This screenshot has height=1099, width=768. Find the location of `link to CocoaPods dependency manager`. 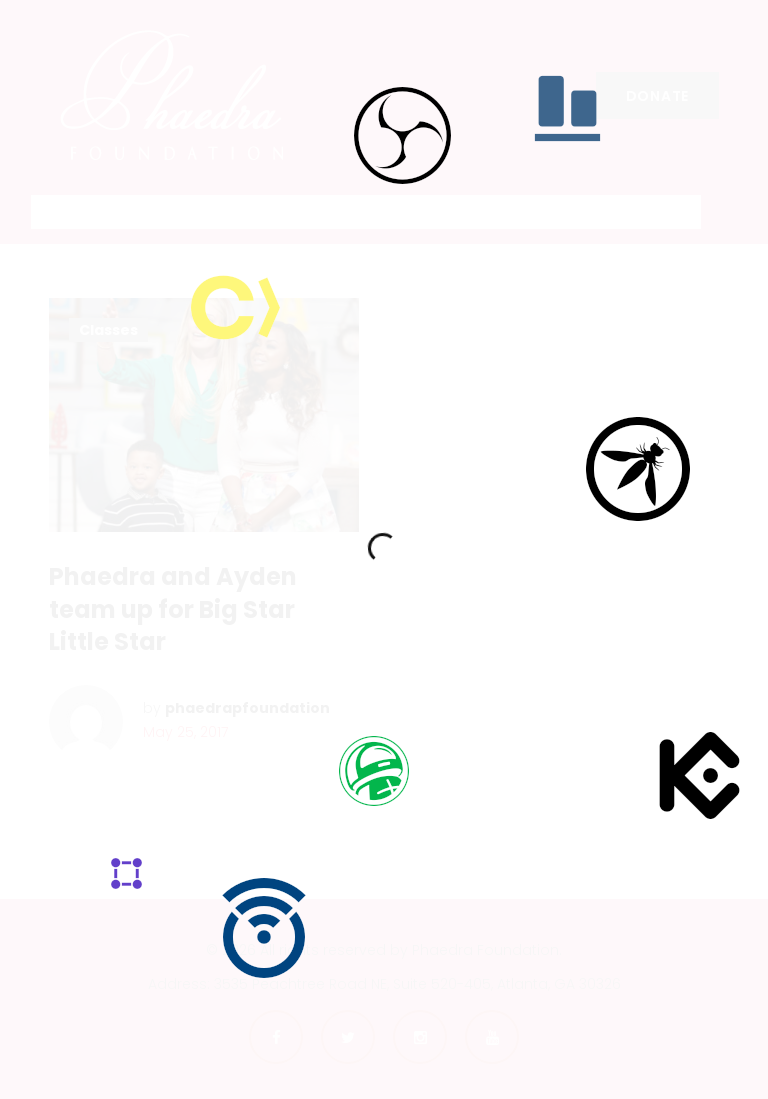

link to CocoaPods dependency manager is located at coordinates (235, 307).